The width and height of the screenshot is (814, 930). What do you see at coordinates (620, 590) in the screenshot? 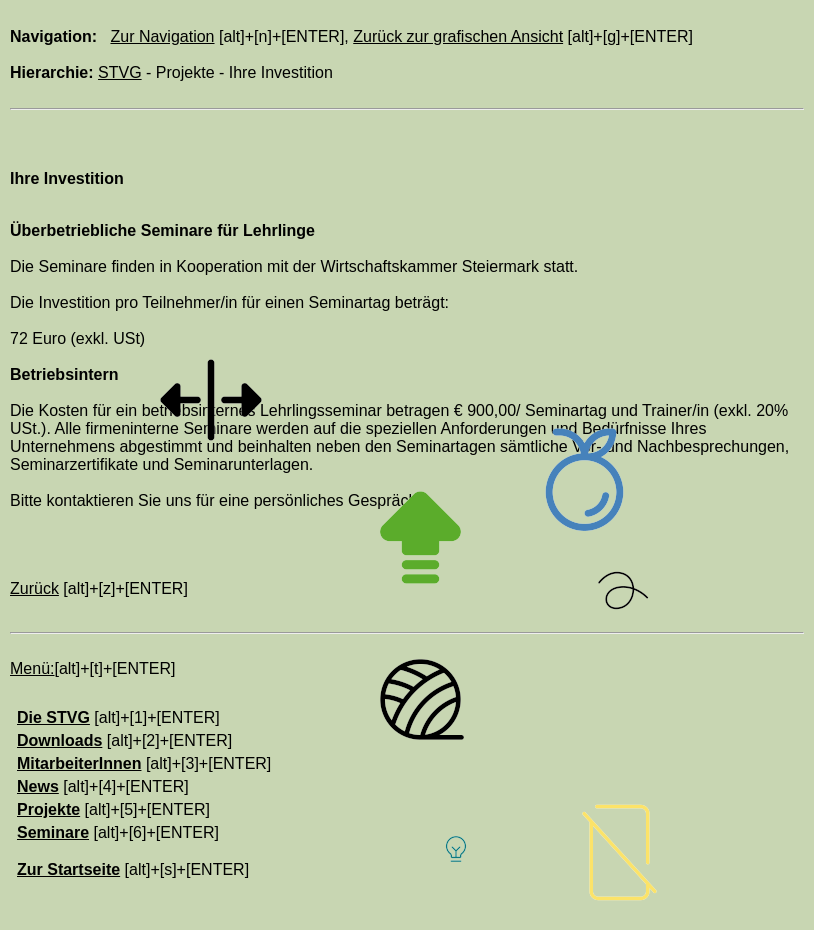
I see `freehand drawing or sketch tool` at bounding box center [620, 590].